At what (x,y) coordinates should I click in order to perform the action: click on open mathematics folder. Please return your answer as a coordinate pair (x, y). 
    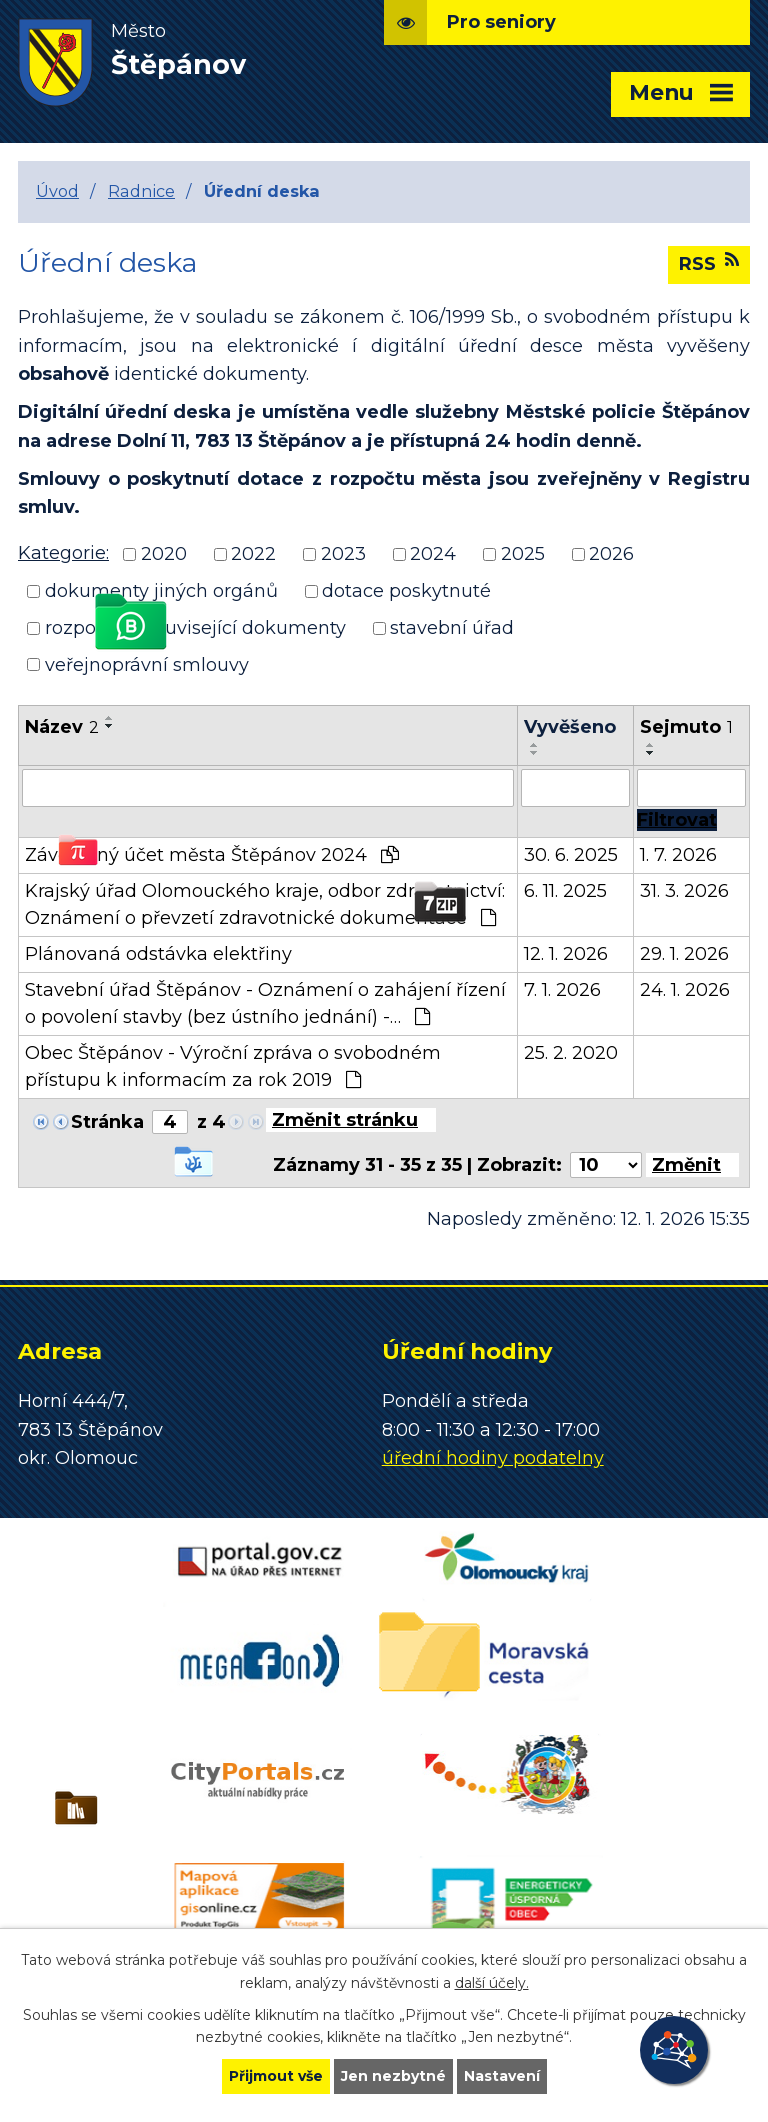
    Looking at the image, I should click on (78, 851).